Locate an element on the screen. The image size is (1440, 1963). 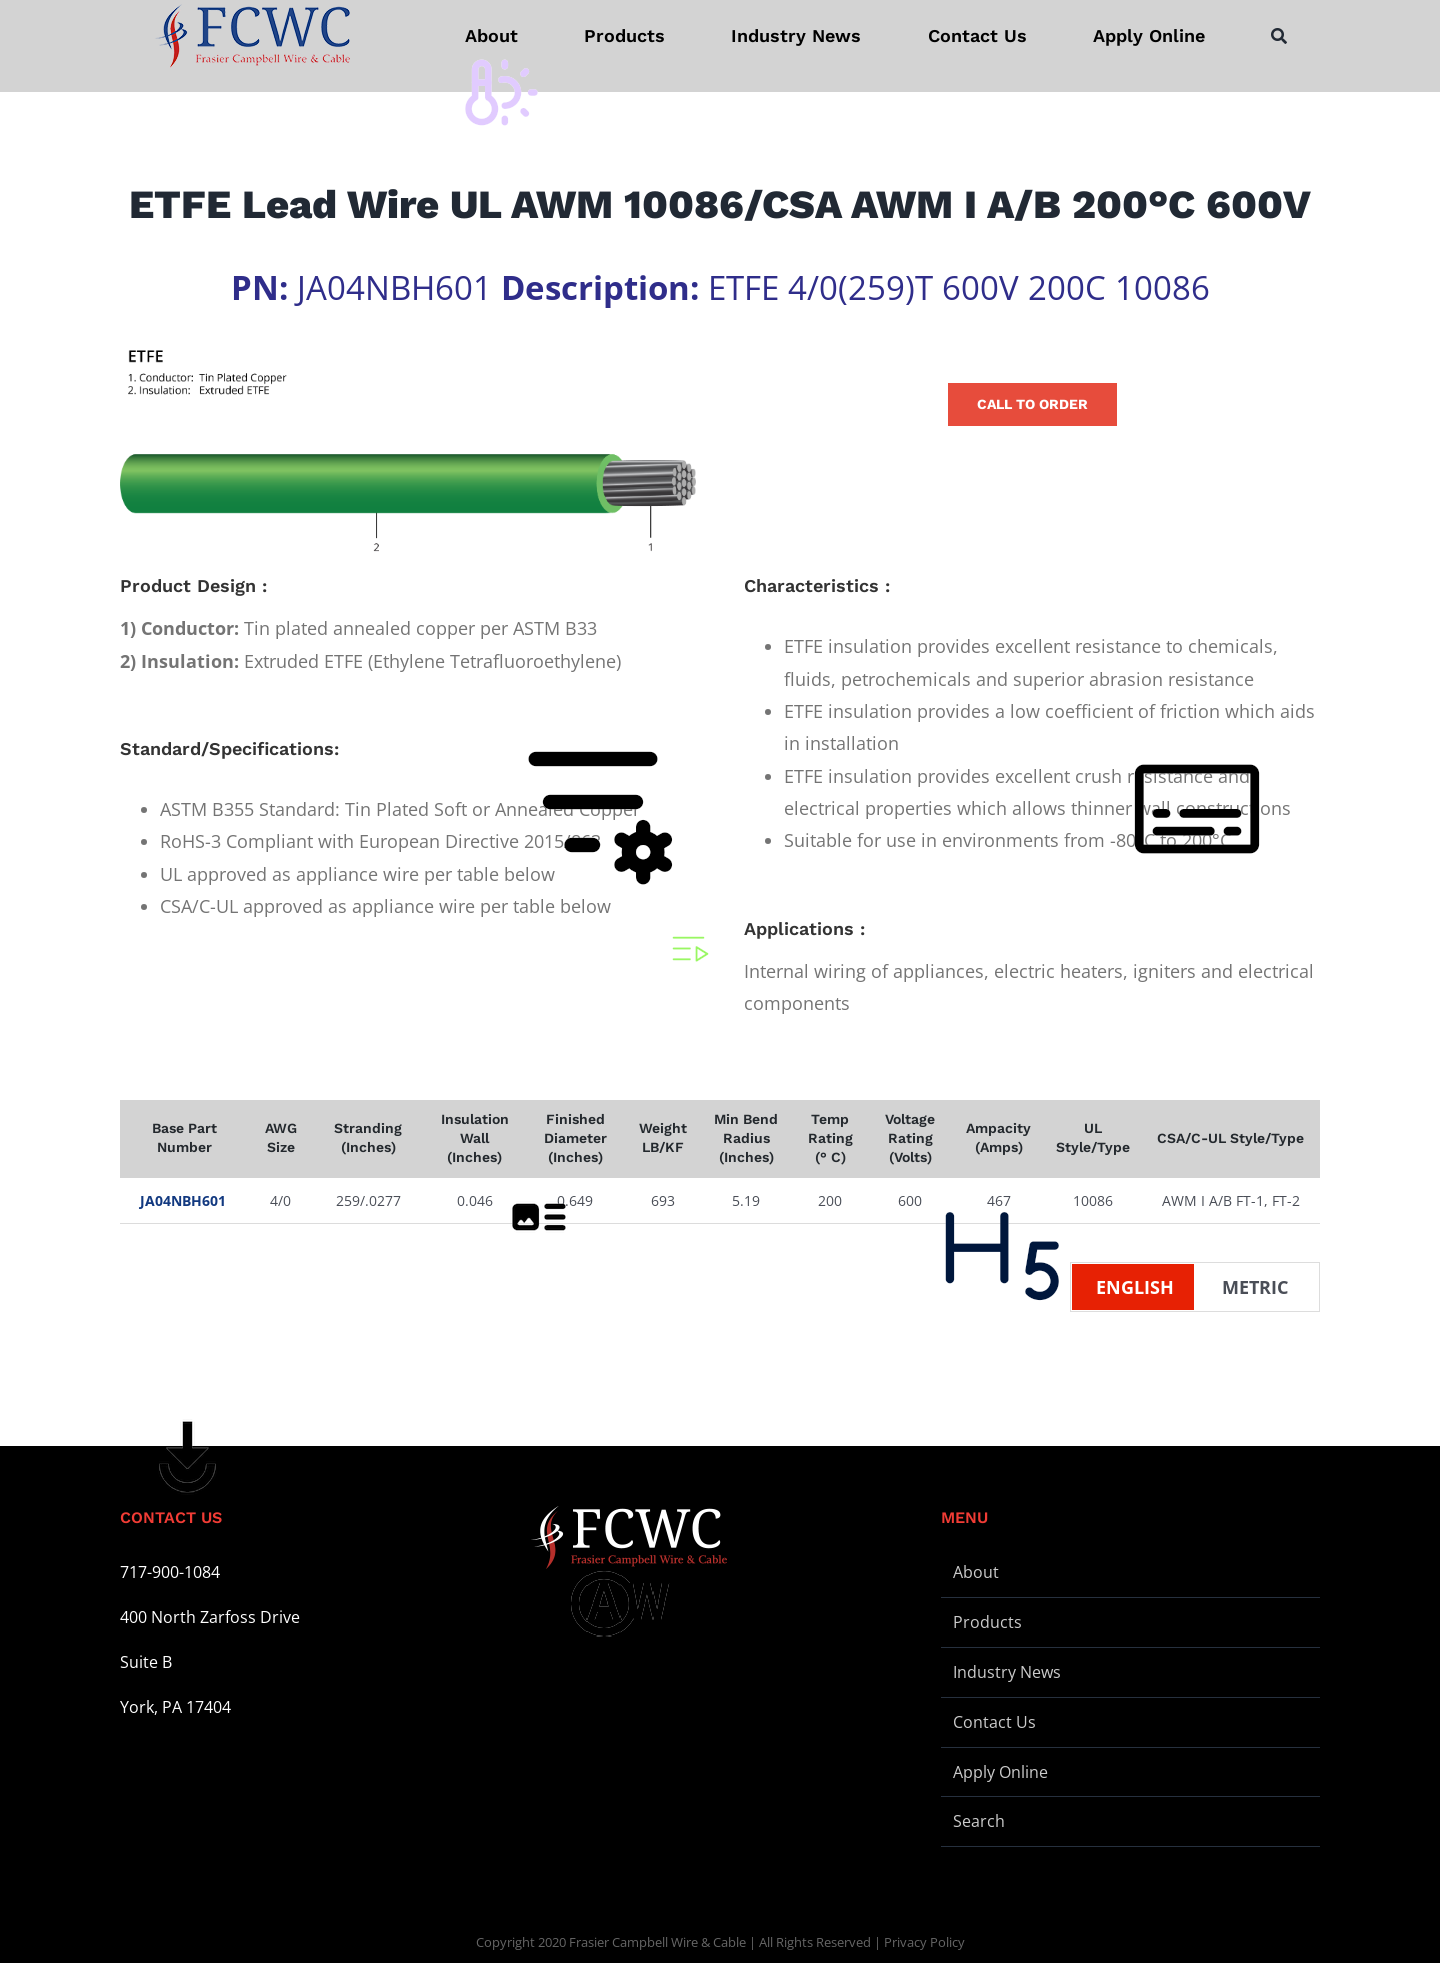
enable subtitles or closed captions is located at coordinates (1197, 809).